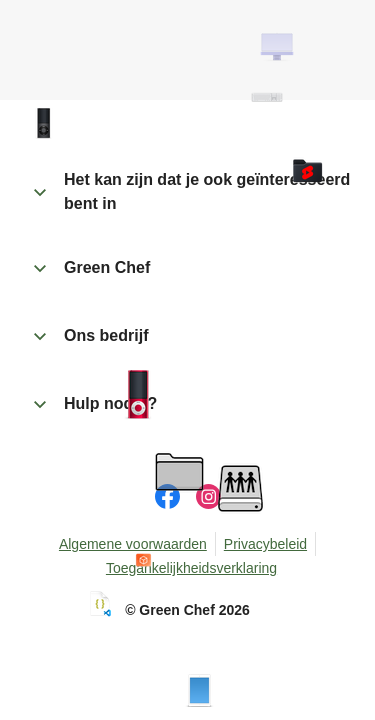  What do you see at coordinates (240, 488) in the screenshot?
I see `access a shared network drive` at bounding box center [240, 488].